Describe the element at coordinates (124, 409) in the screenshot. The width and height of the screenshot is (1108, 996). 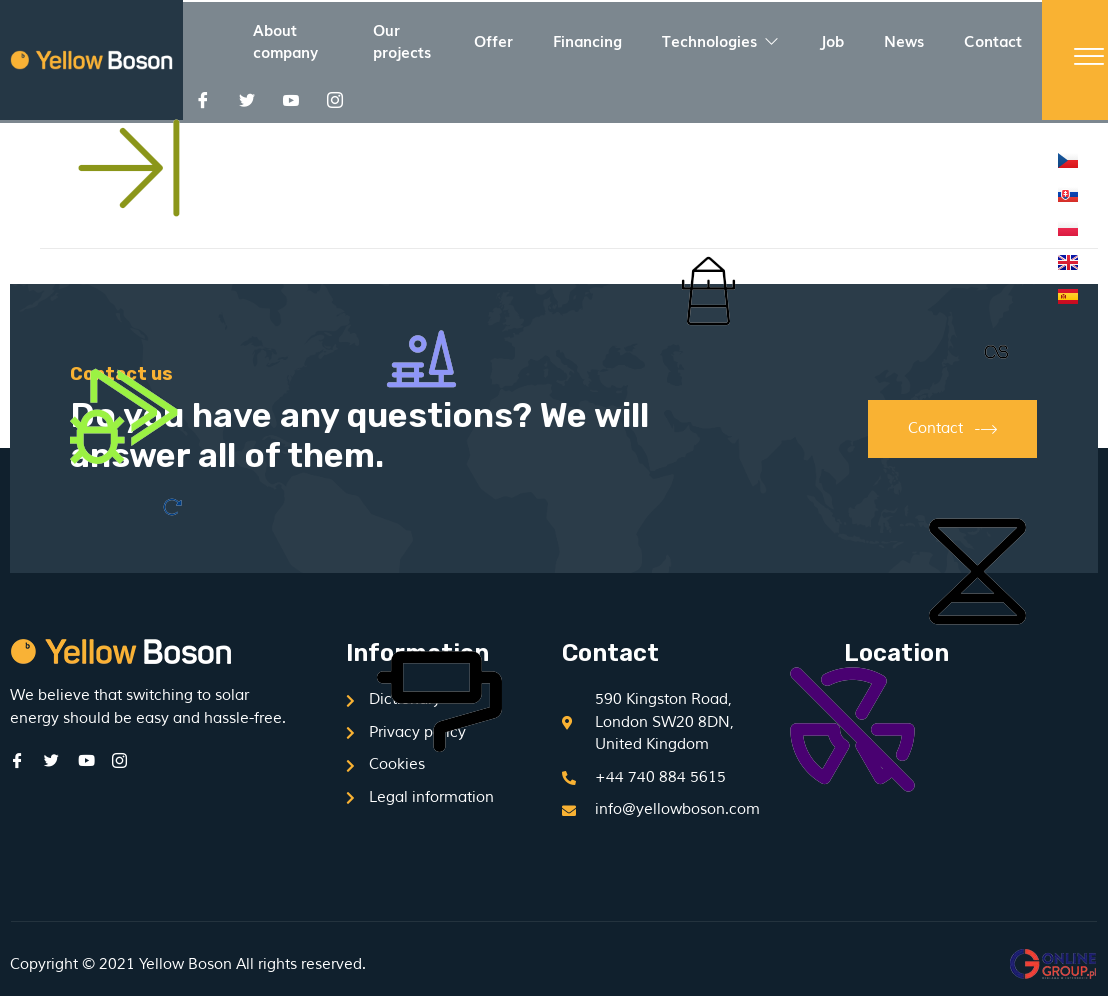
I see `run debugger on all files or projects` at that location.